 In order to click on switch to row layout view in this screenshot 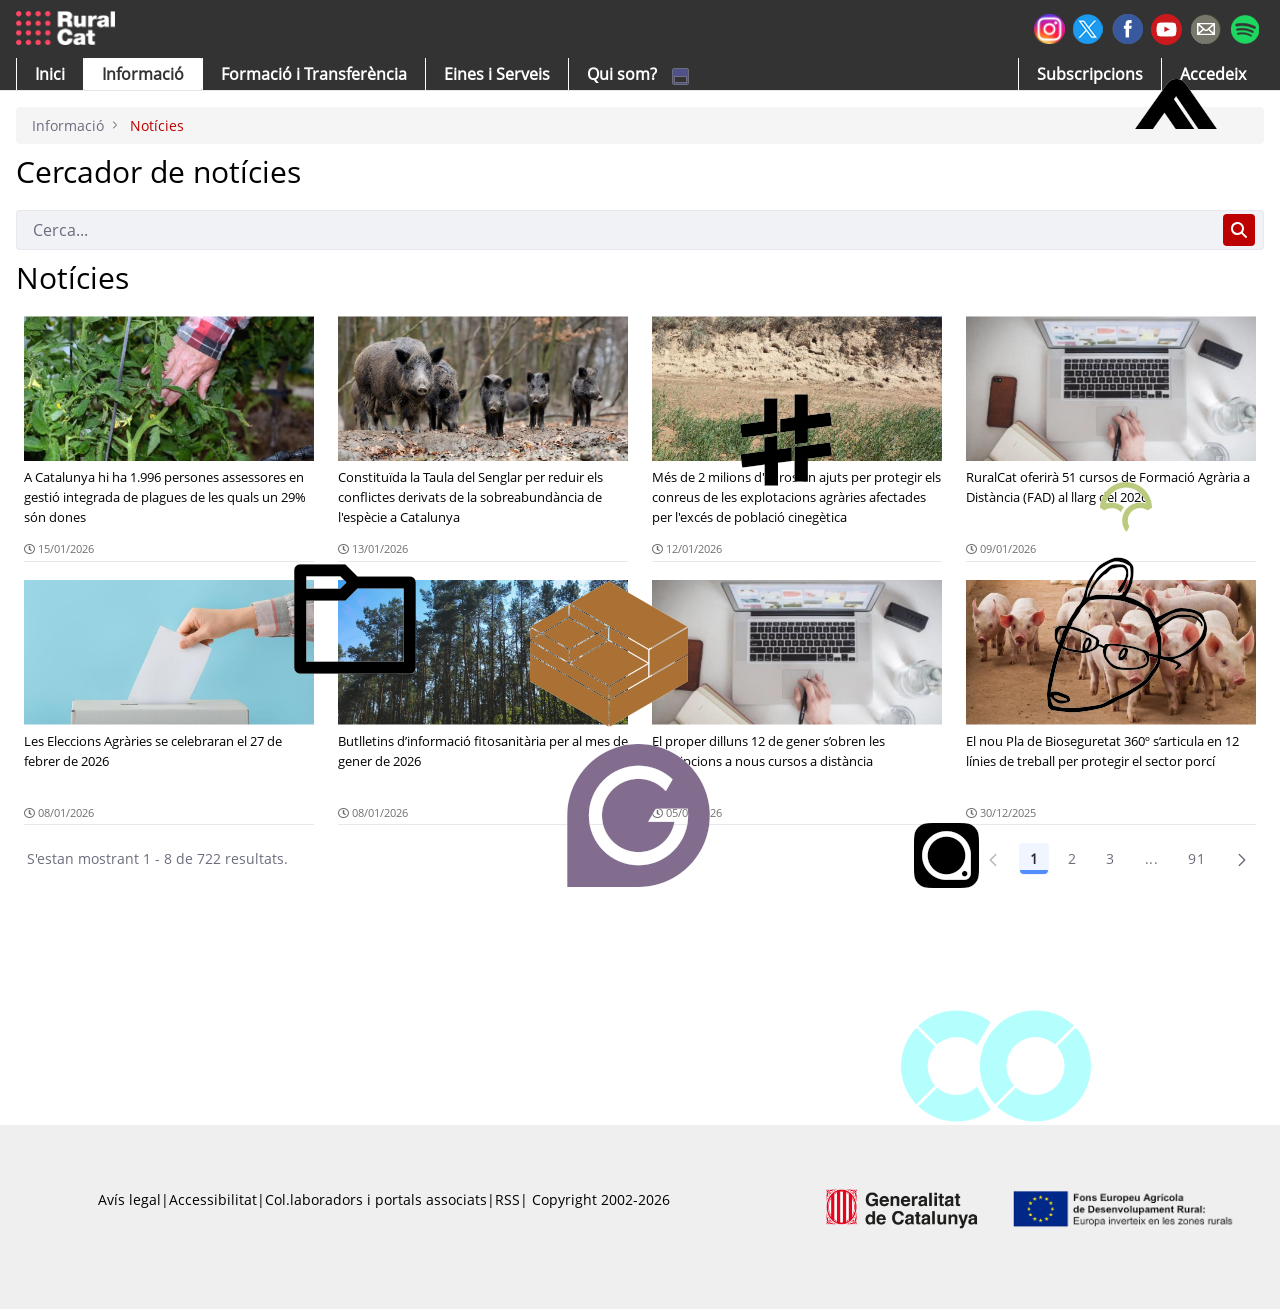, I will do `click(680, 76)`.